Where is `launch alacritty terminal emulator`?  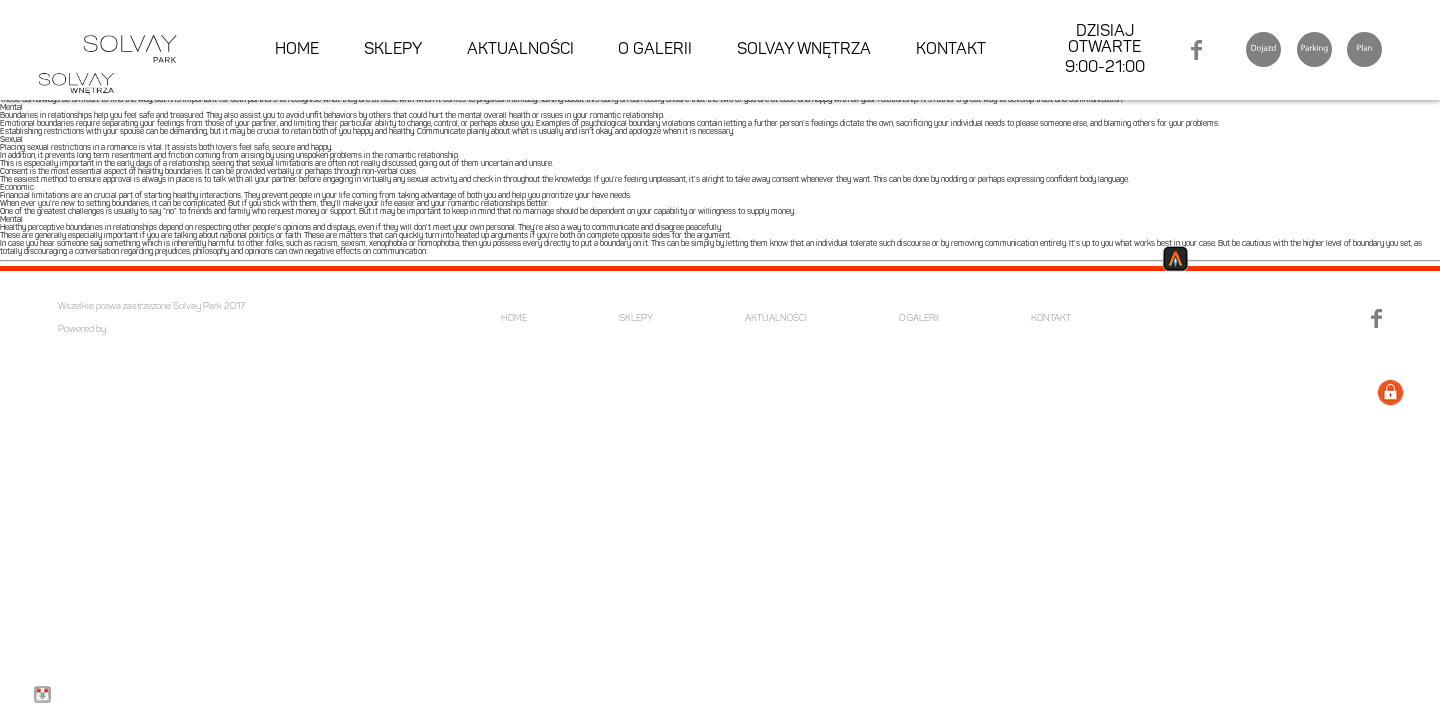
launch alacritty terminal emulator is located at coordinates (1175, 258).